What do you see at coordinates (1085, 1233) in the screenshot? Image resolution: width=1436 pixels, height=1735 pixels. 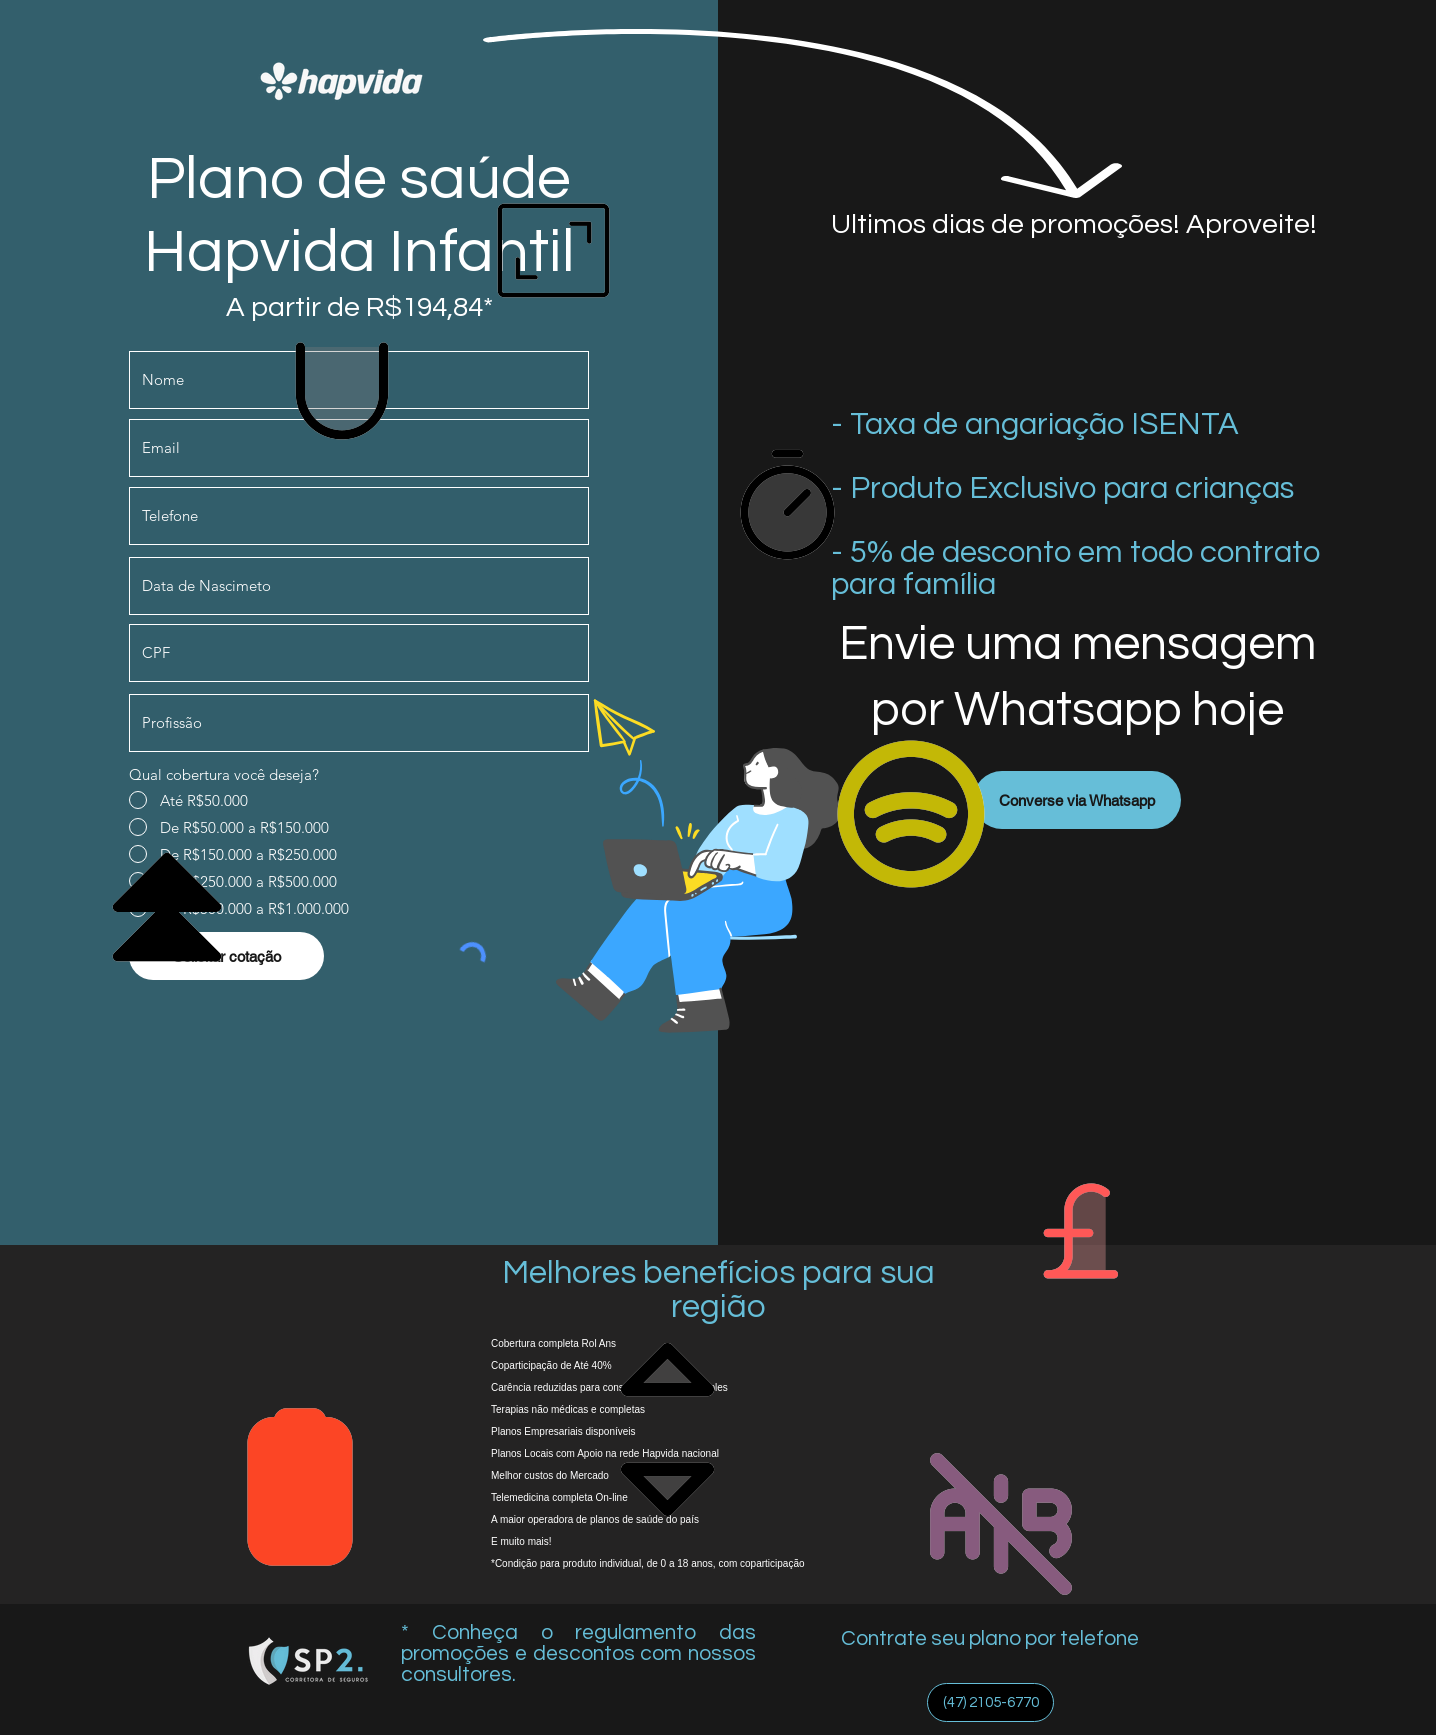 I see `view prices in british pounds` at bounding box center [1085, 1233].